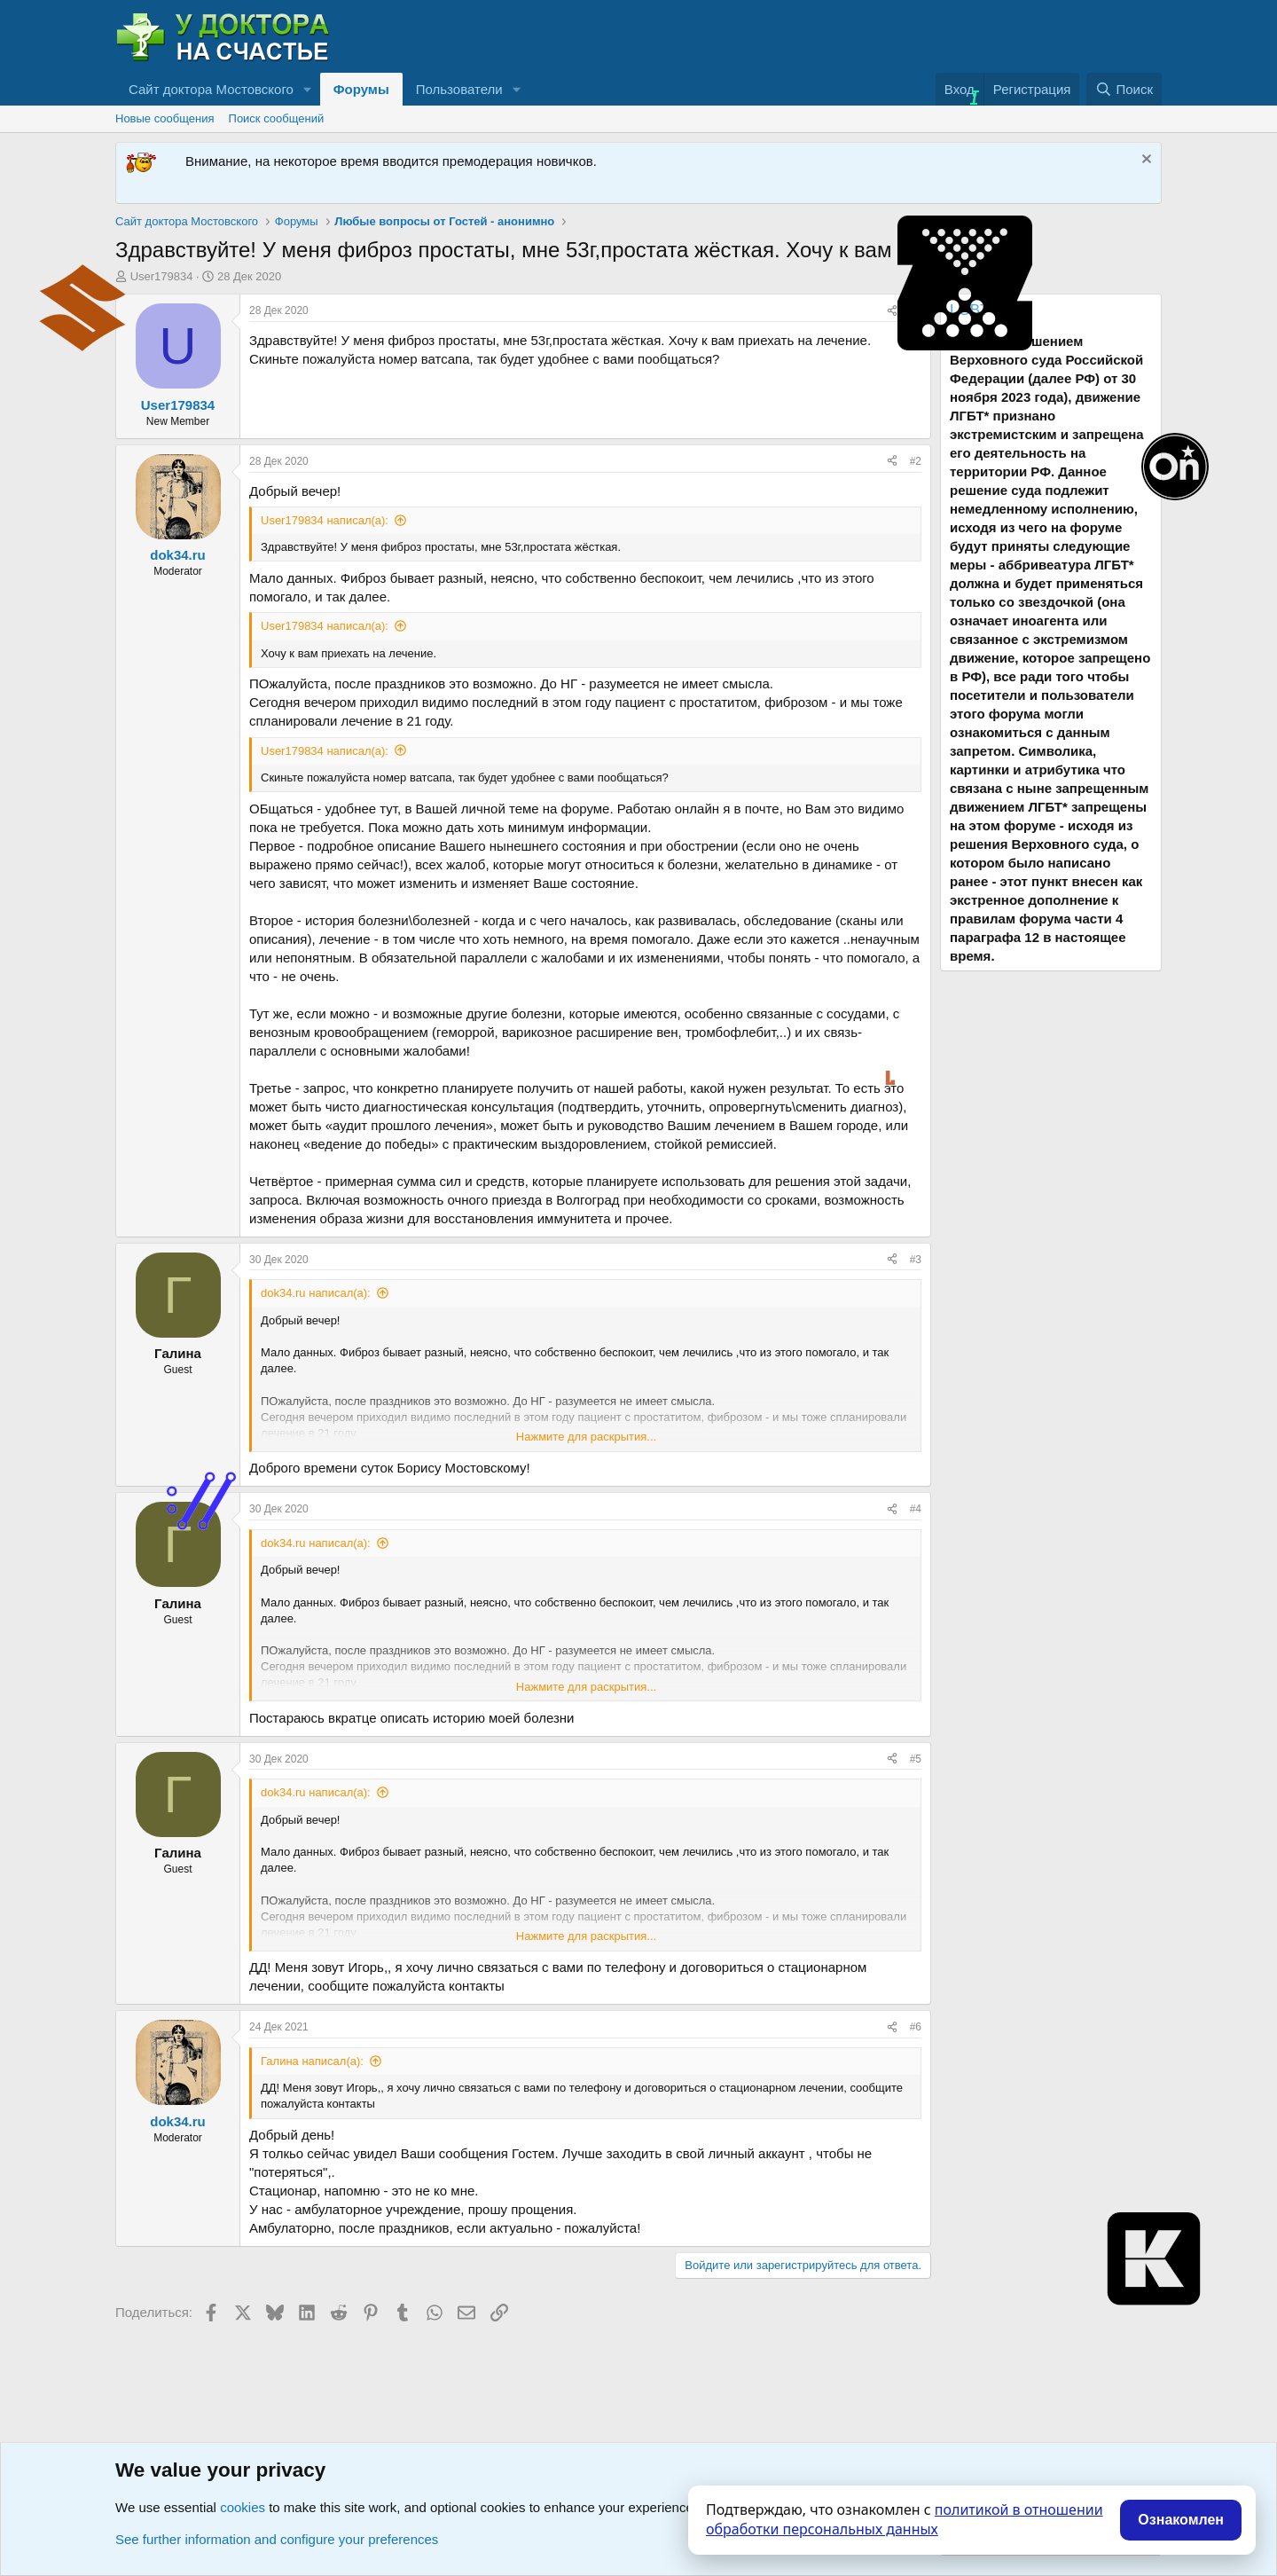  I want to click on apply italic formatting to selected text, so click(975, 98).